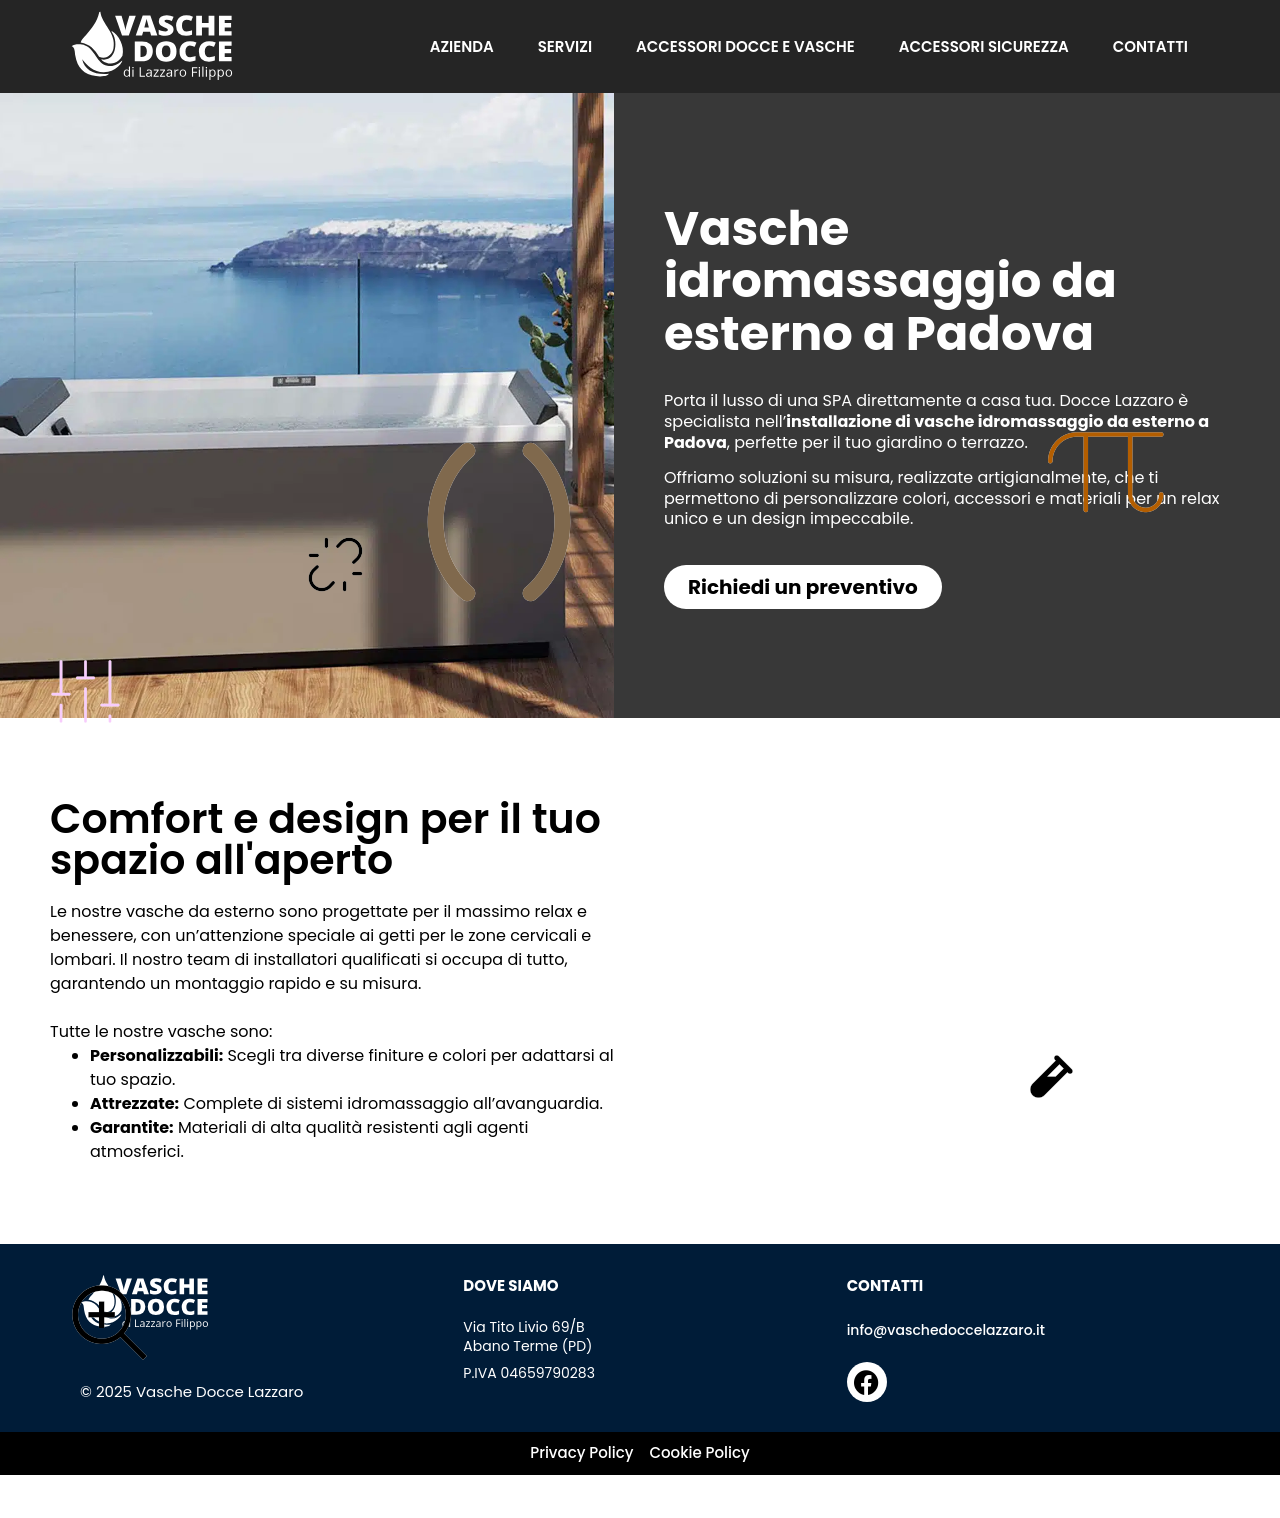  What do you see at coordinates (335, 564) in the screenshot?
I see `unlink or disconnect a connection` at bounding box center [335, 564].